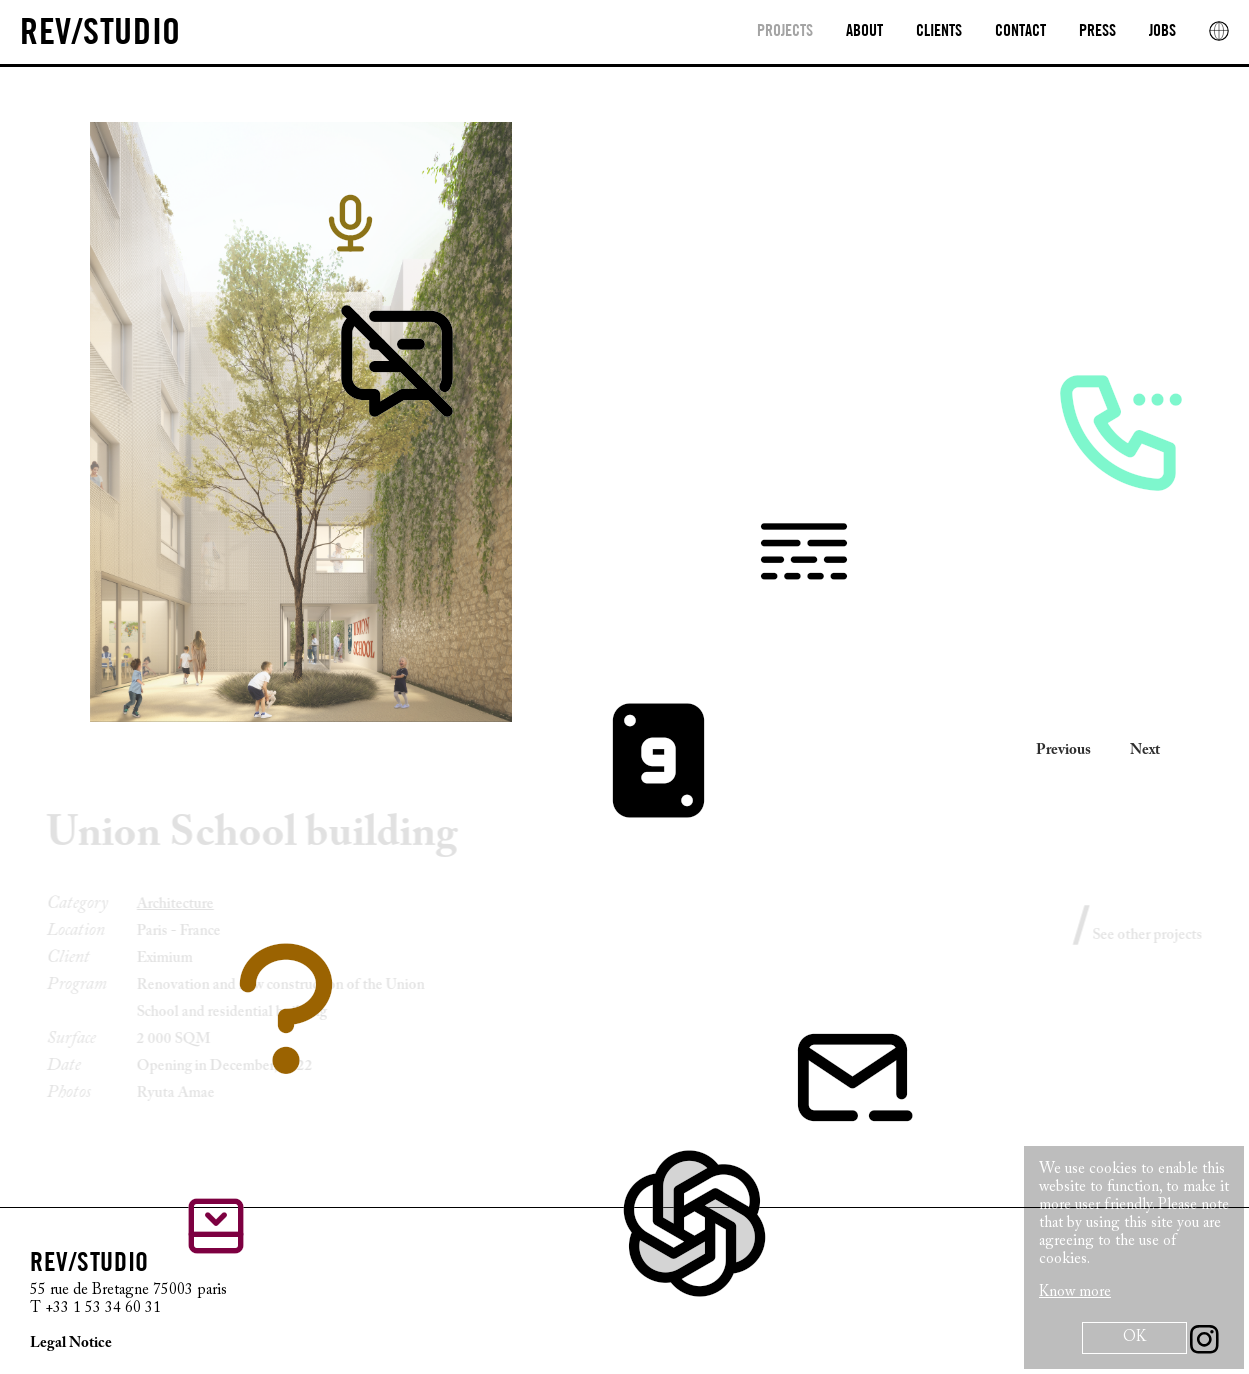 The image size is (1249, 1374). What do you see at coordinates (1121, 430) in the screenshot?
I see `indicates an active or incoming call` at bounding box center [1121, 430].